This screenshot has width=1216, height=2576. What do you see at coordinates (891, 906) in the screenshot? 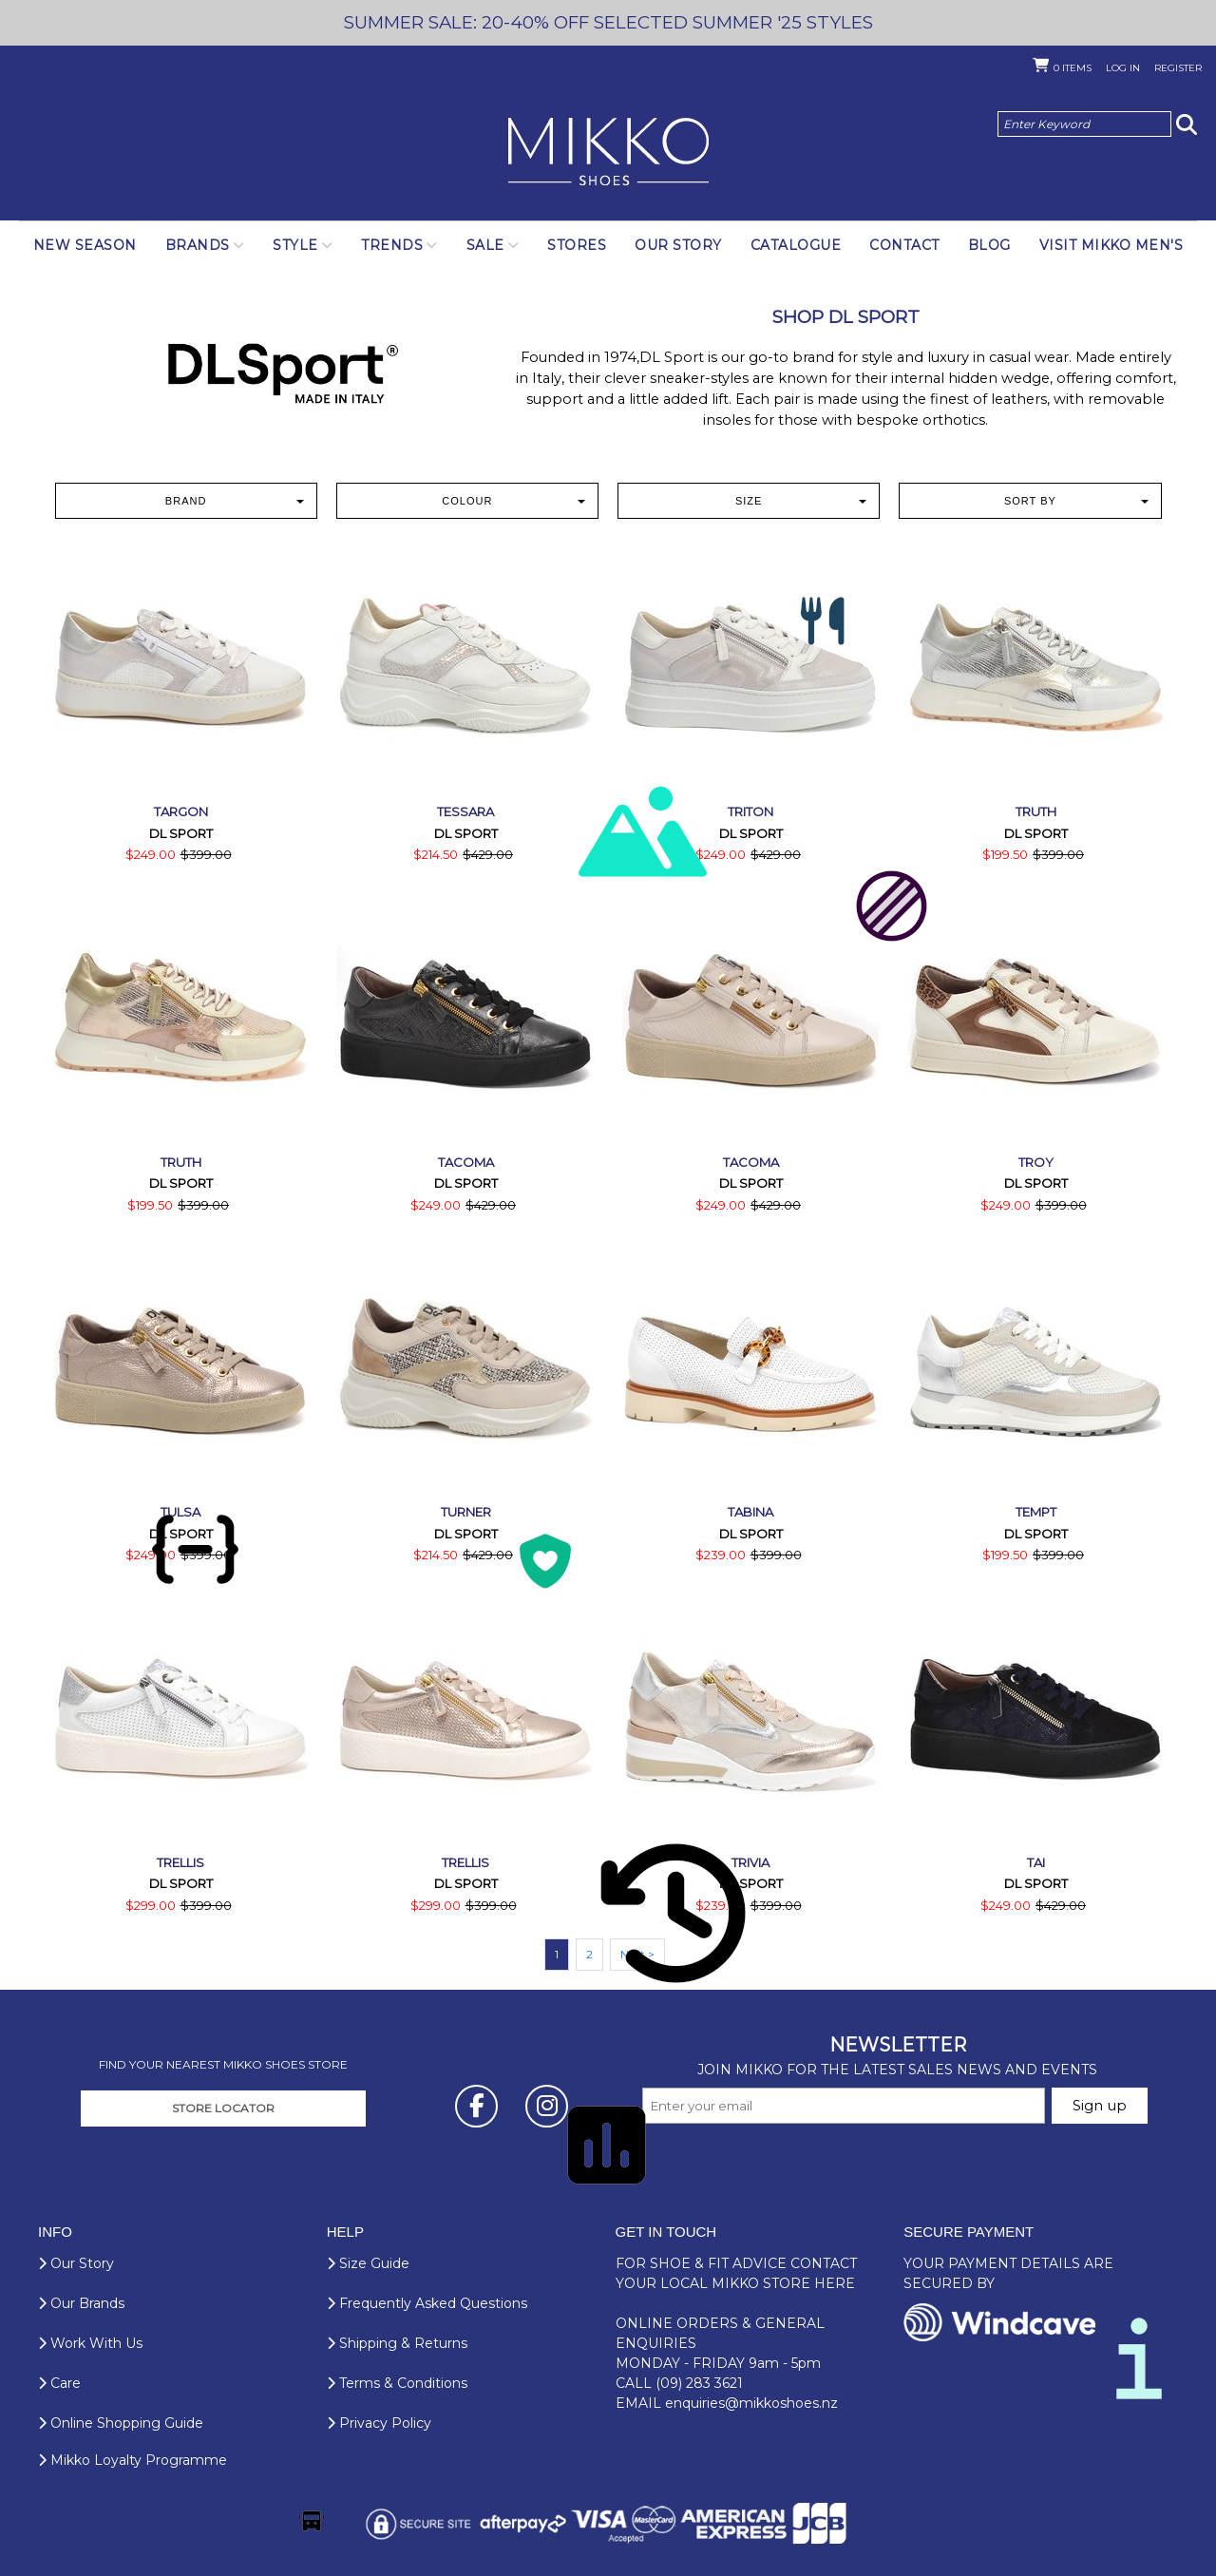
I see `indicates a blocked or prohibited action` at bounding box center [891, 906].